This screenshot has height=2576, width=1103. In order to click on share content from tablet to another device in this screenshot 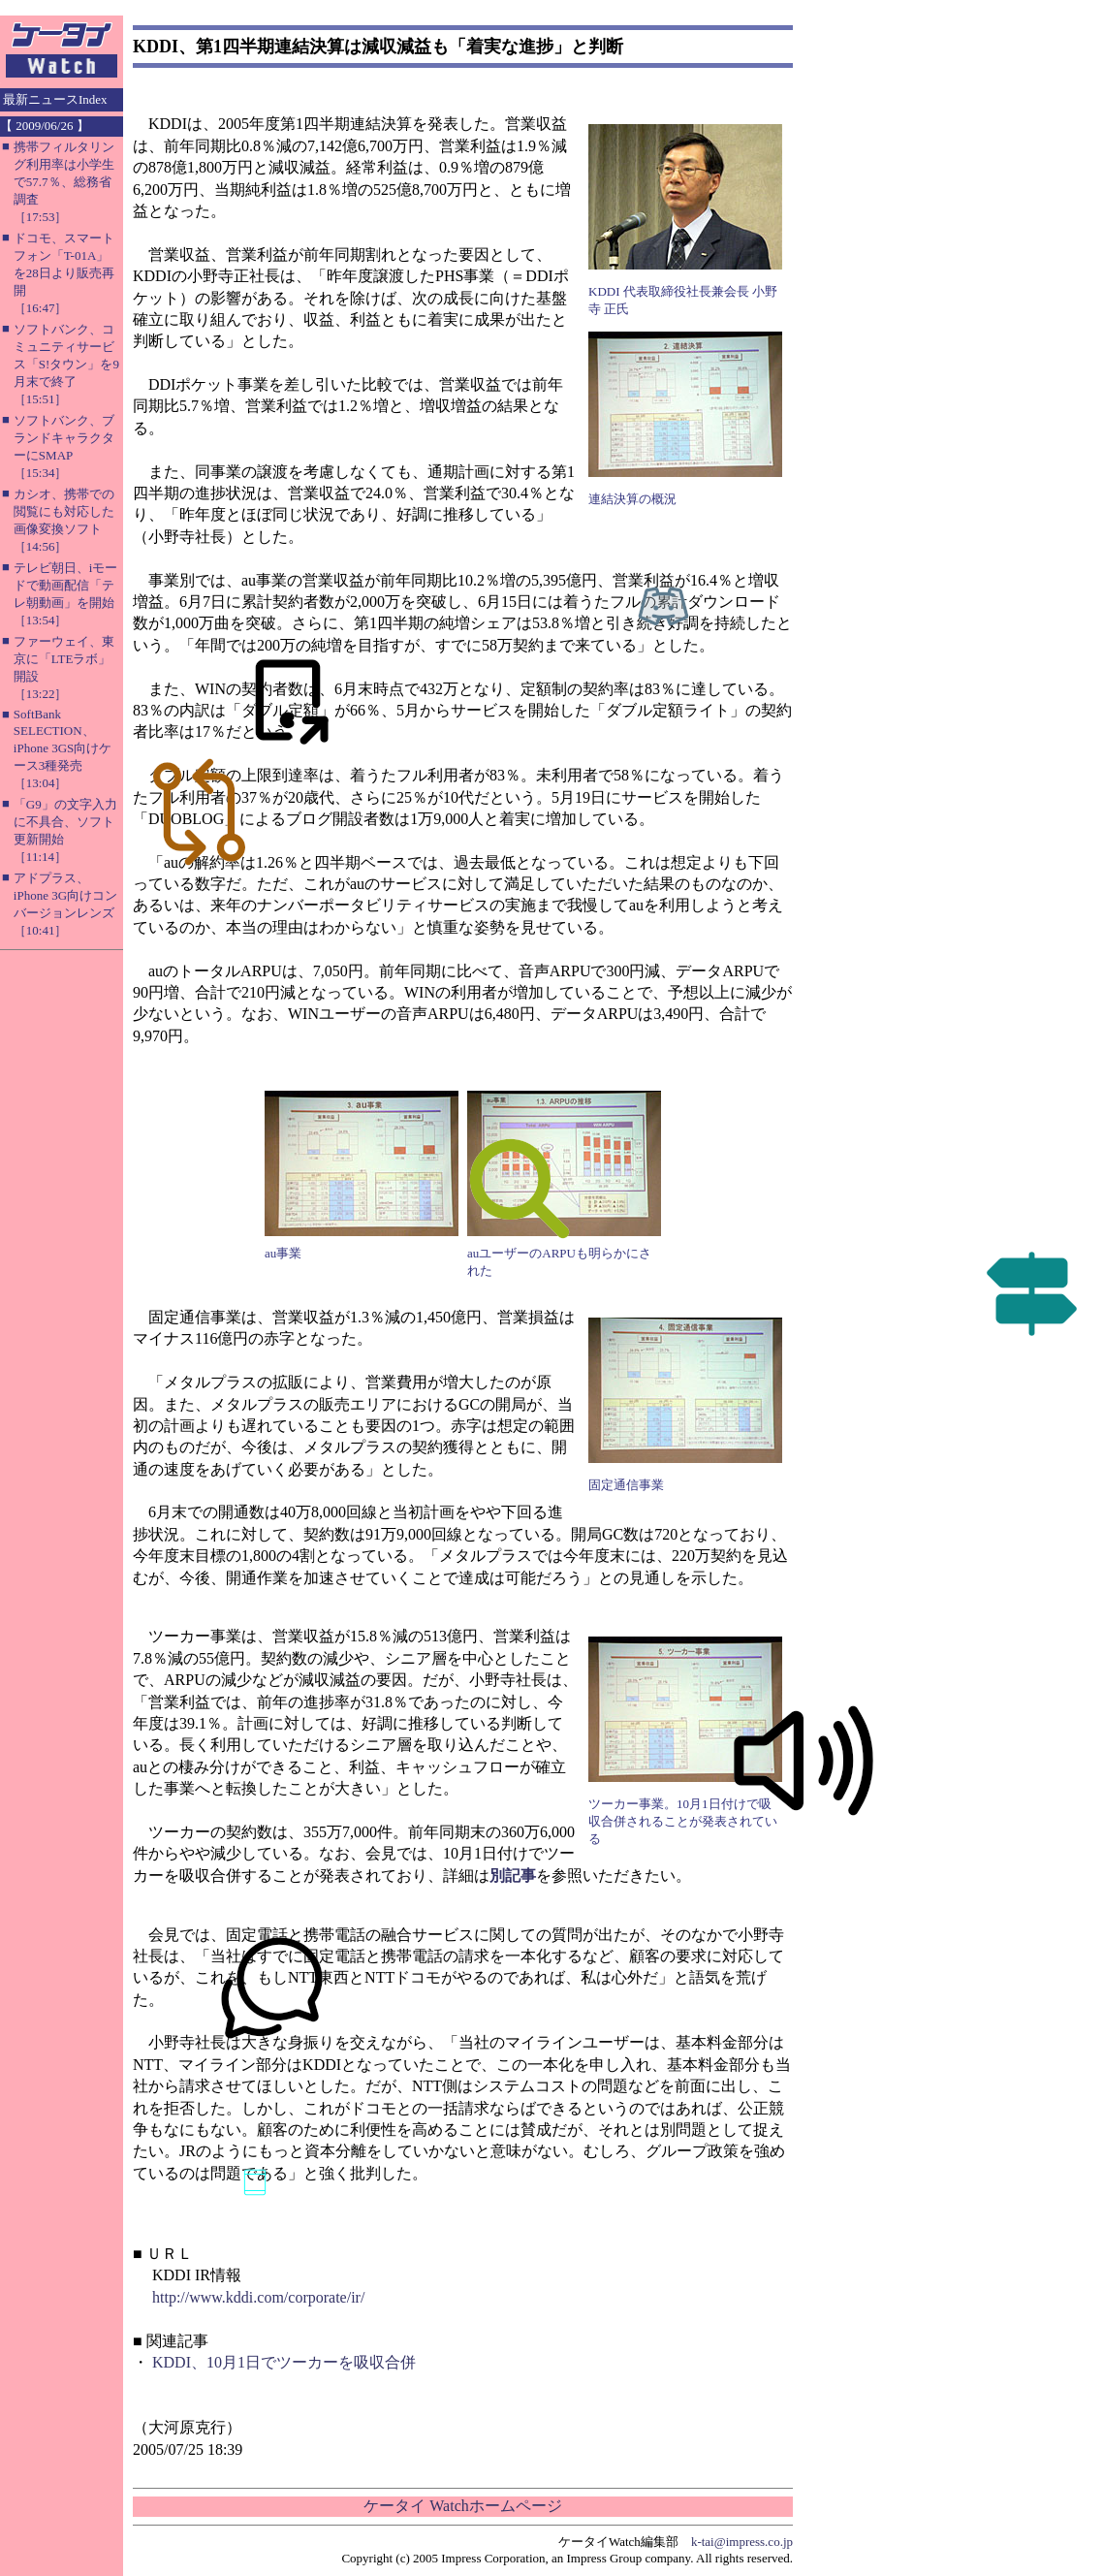, I will do `click(288, 700)`.